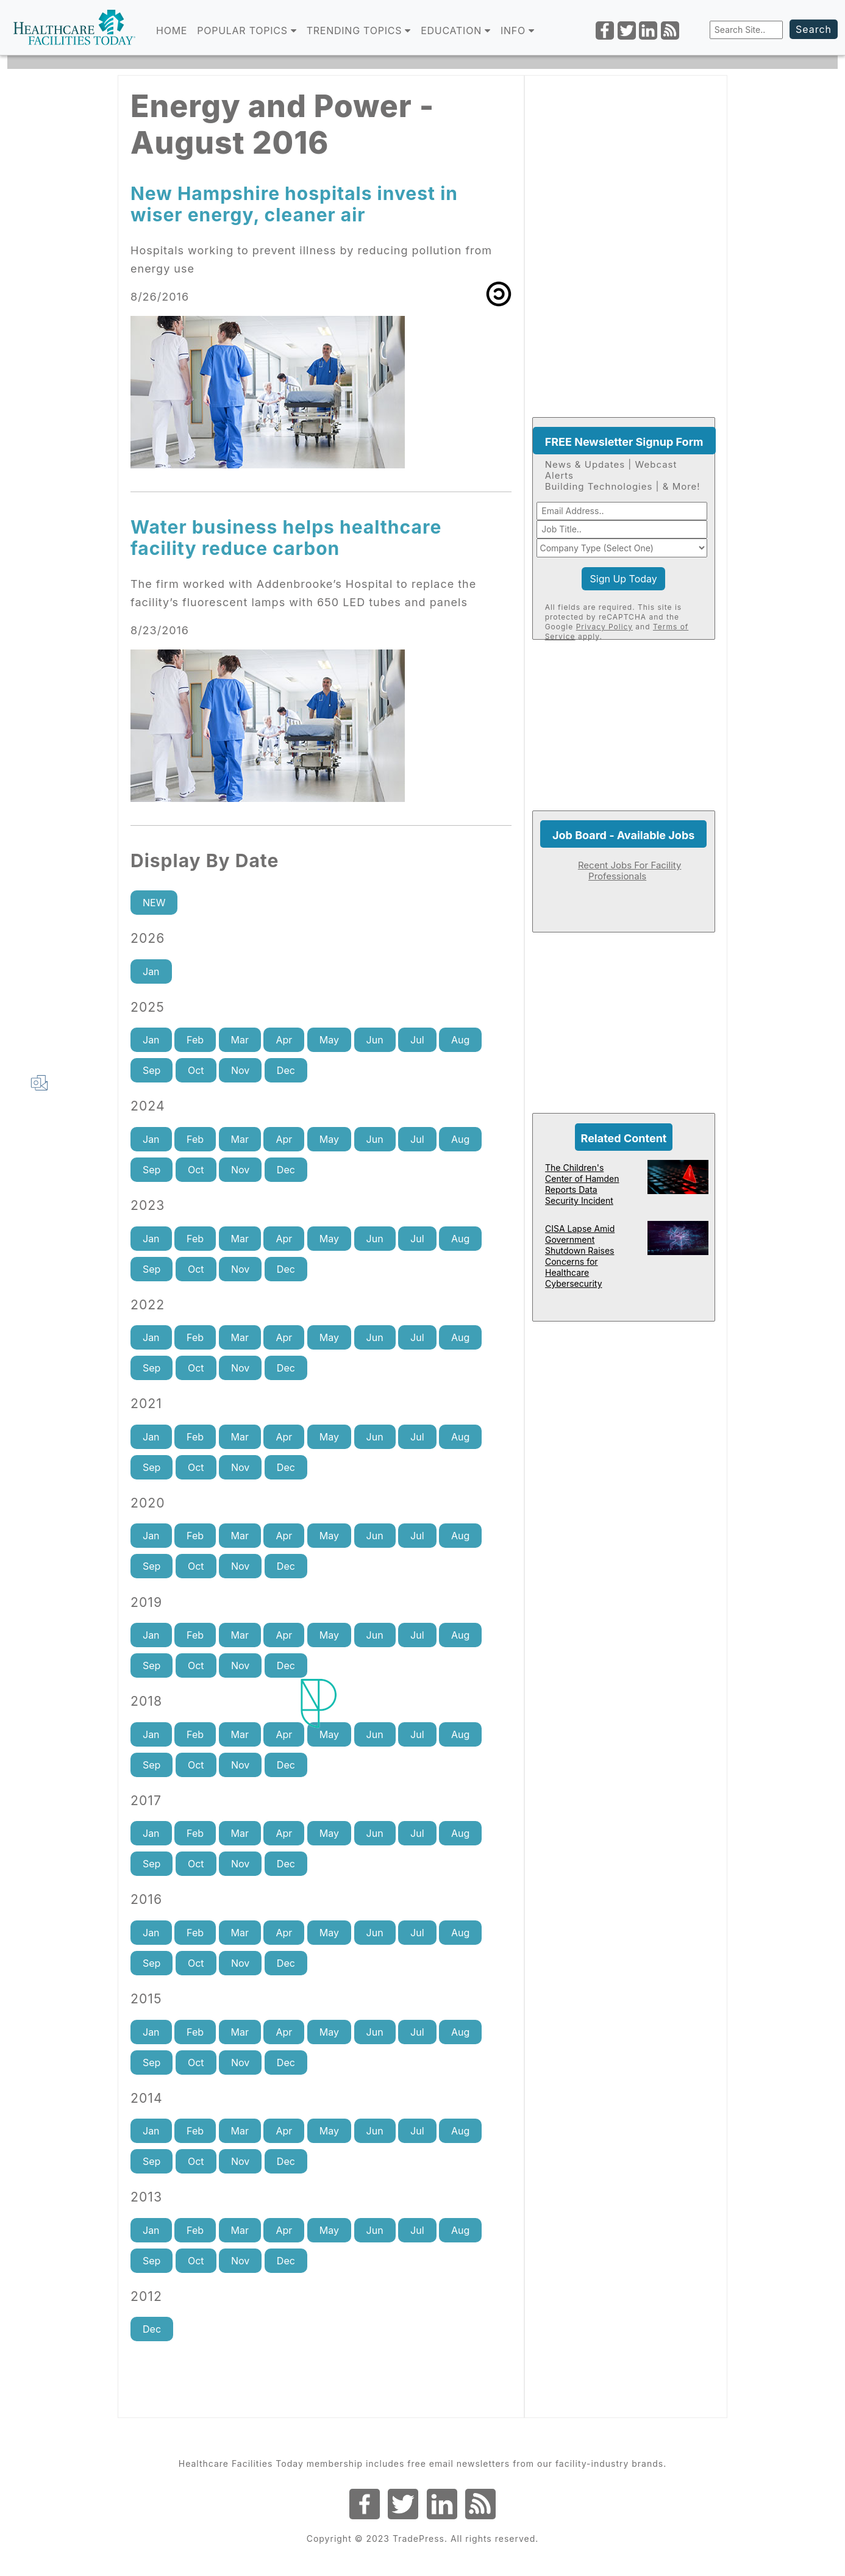 The image size is (845, 2576). I want to click on open microsoft outlook email, so click(39, 1082).